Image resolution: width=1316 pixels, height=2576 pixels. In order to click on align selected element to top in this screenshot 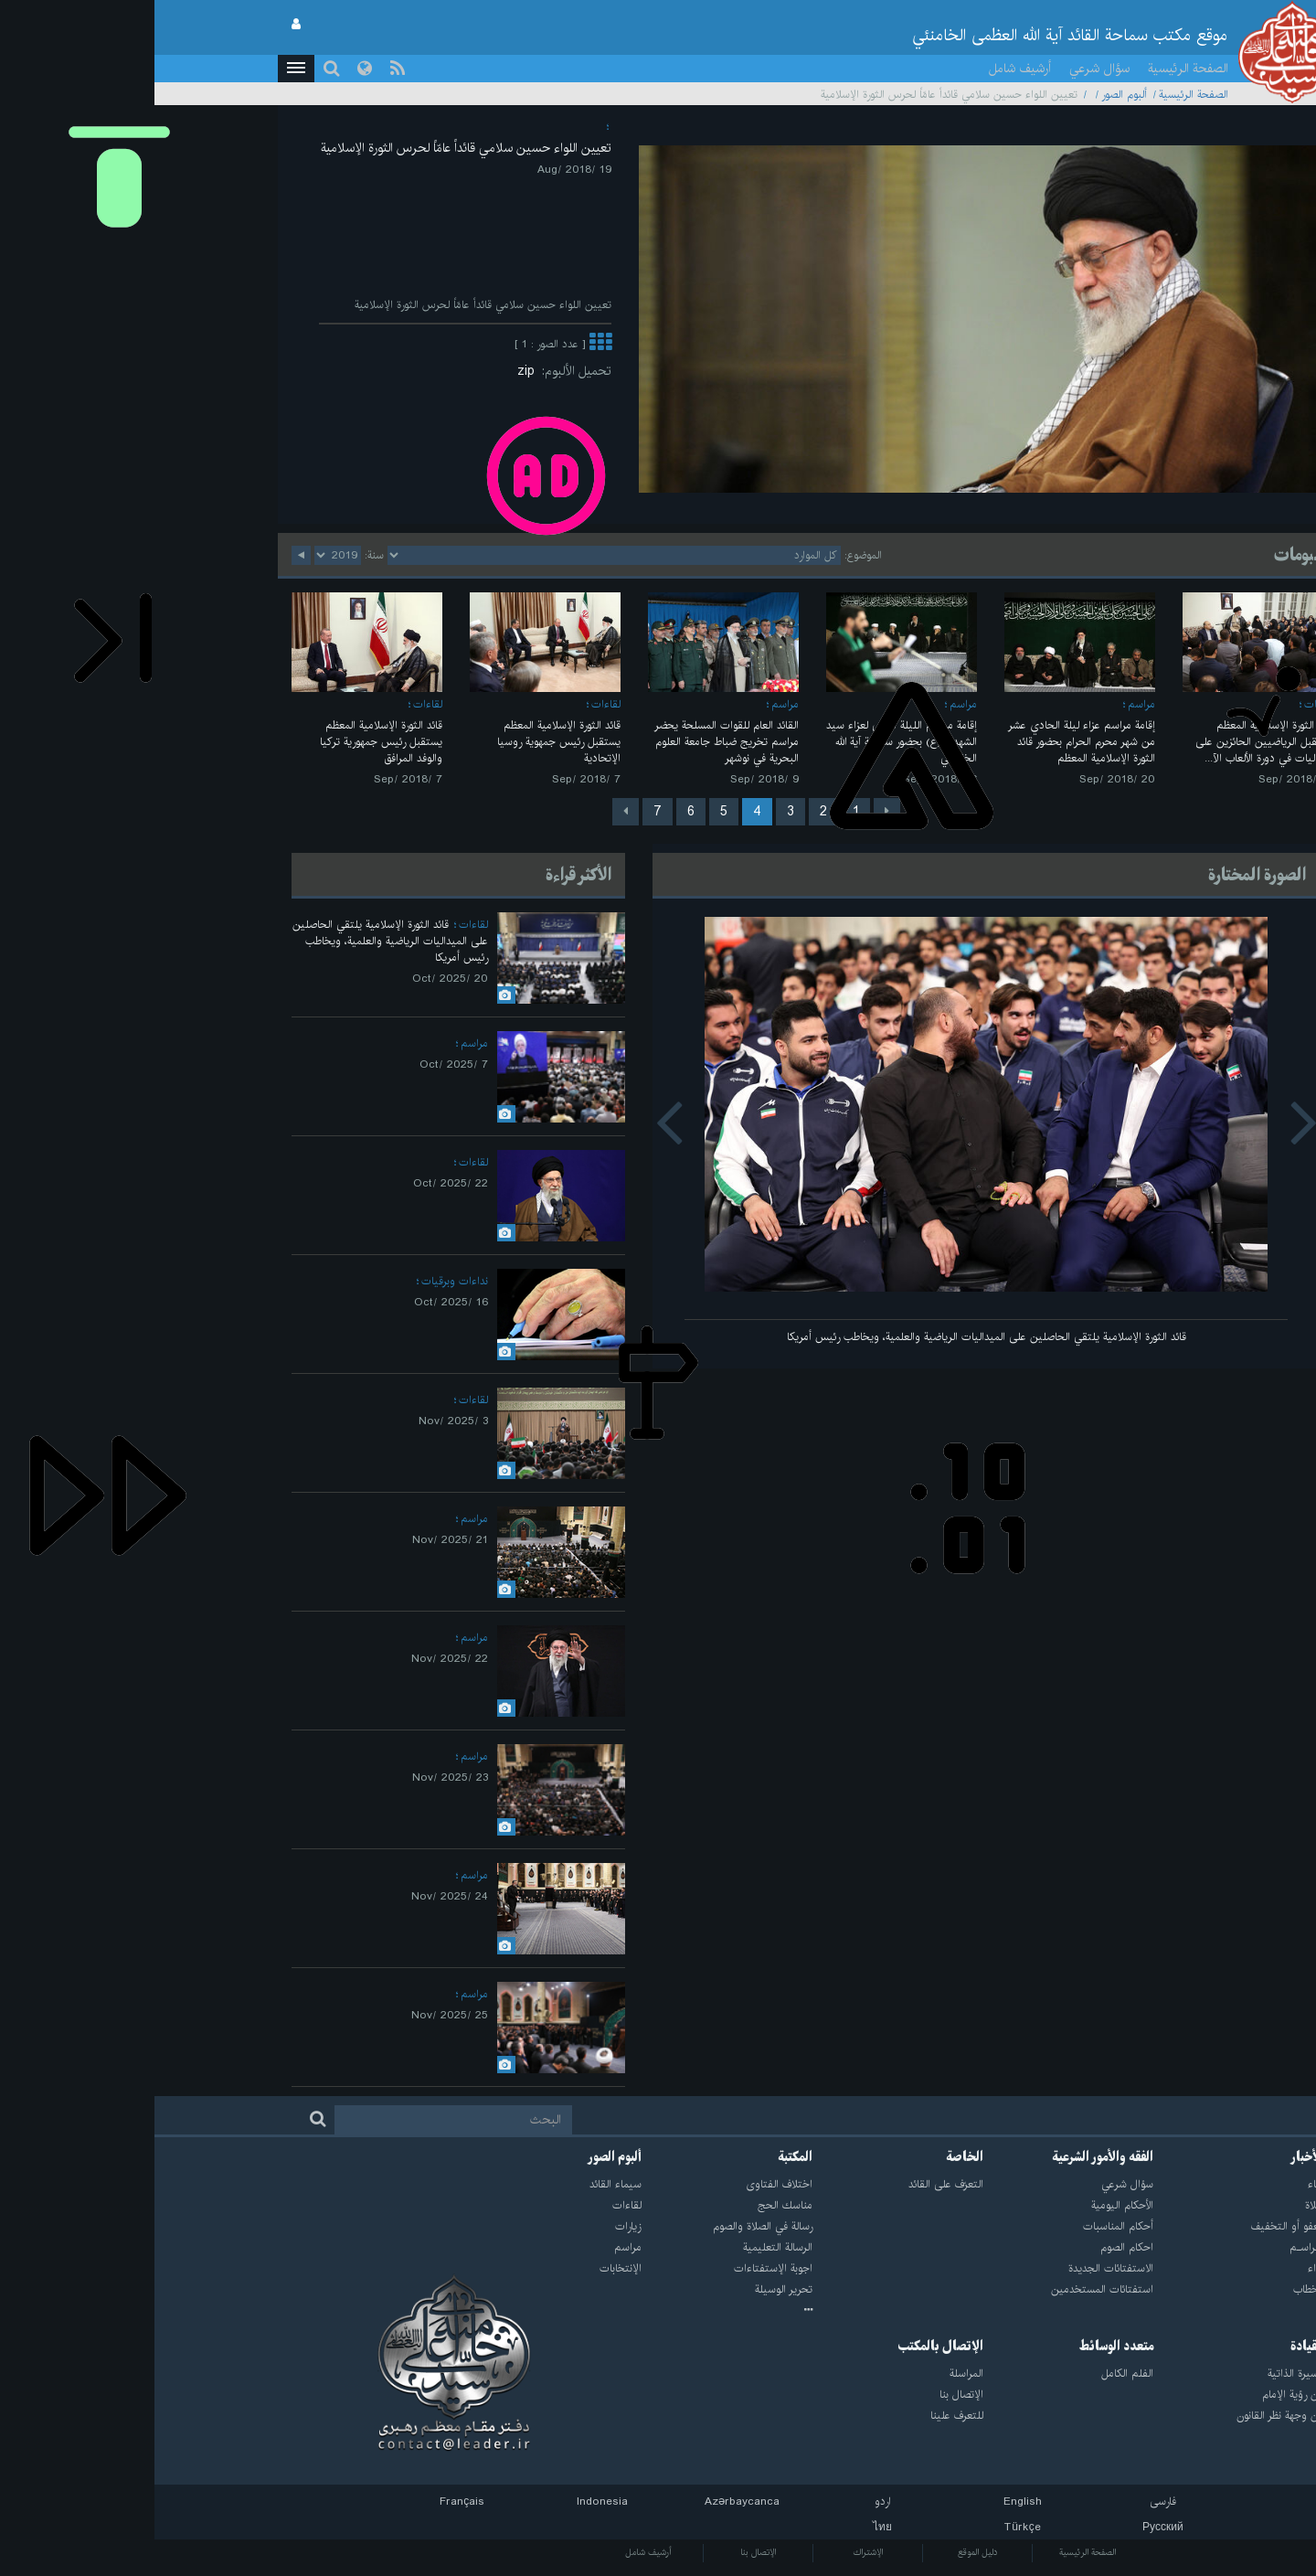, I will do `click(119, 176)`.